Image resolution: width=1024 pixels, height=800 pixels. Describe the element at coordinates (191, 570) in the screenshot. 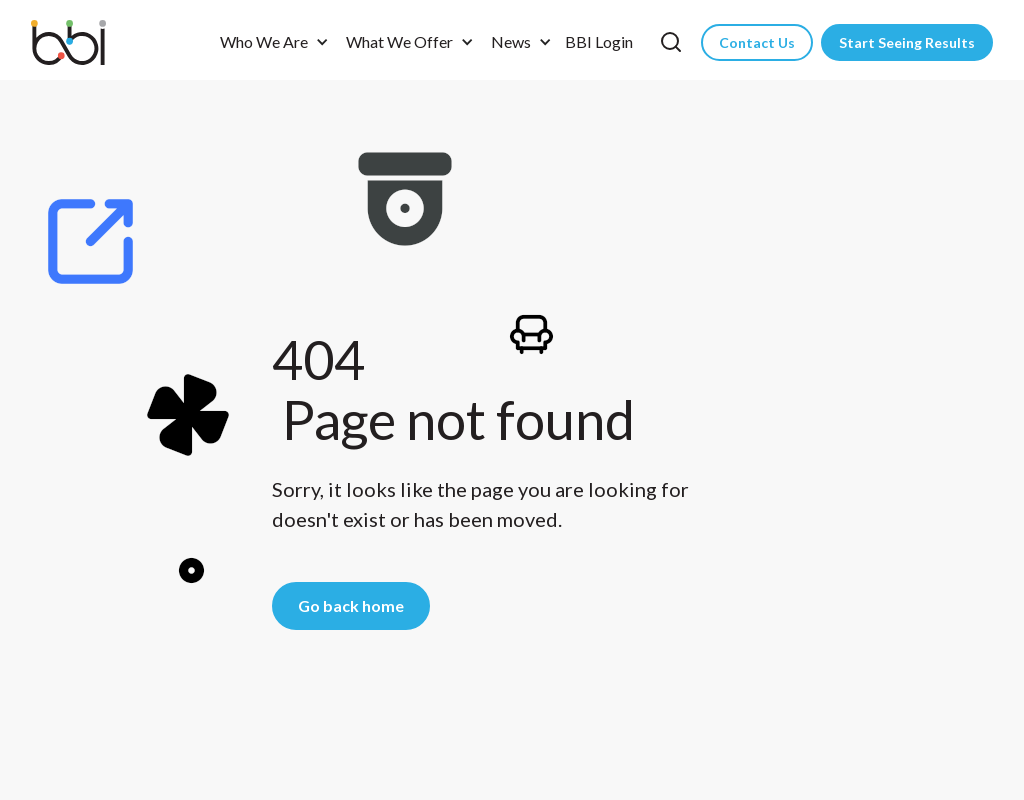

I see `indicates an unread notification or new item` at that location.